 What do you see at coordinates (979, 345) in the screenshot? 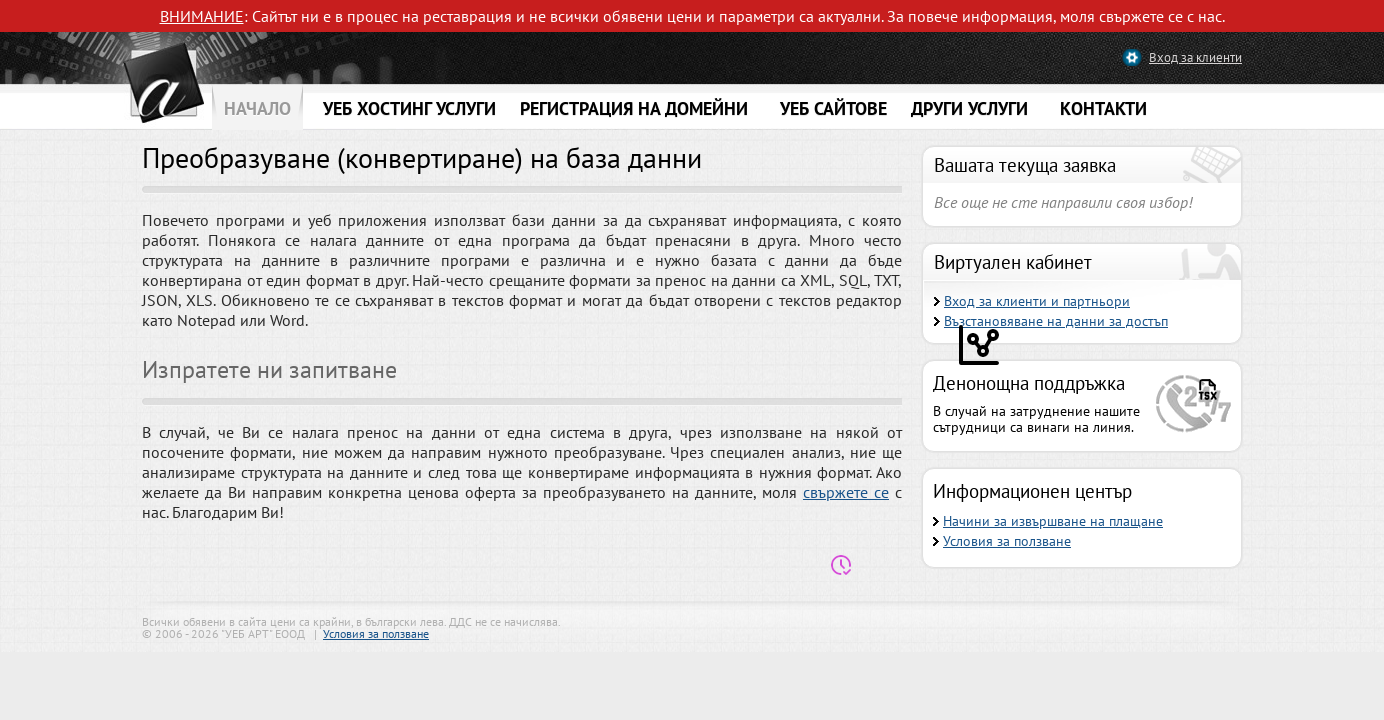
I see `view scatter plot or data visualization` at bounding box center [979, 345].